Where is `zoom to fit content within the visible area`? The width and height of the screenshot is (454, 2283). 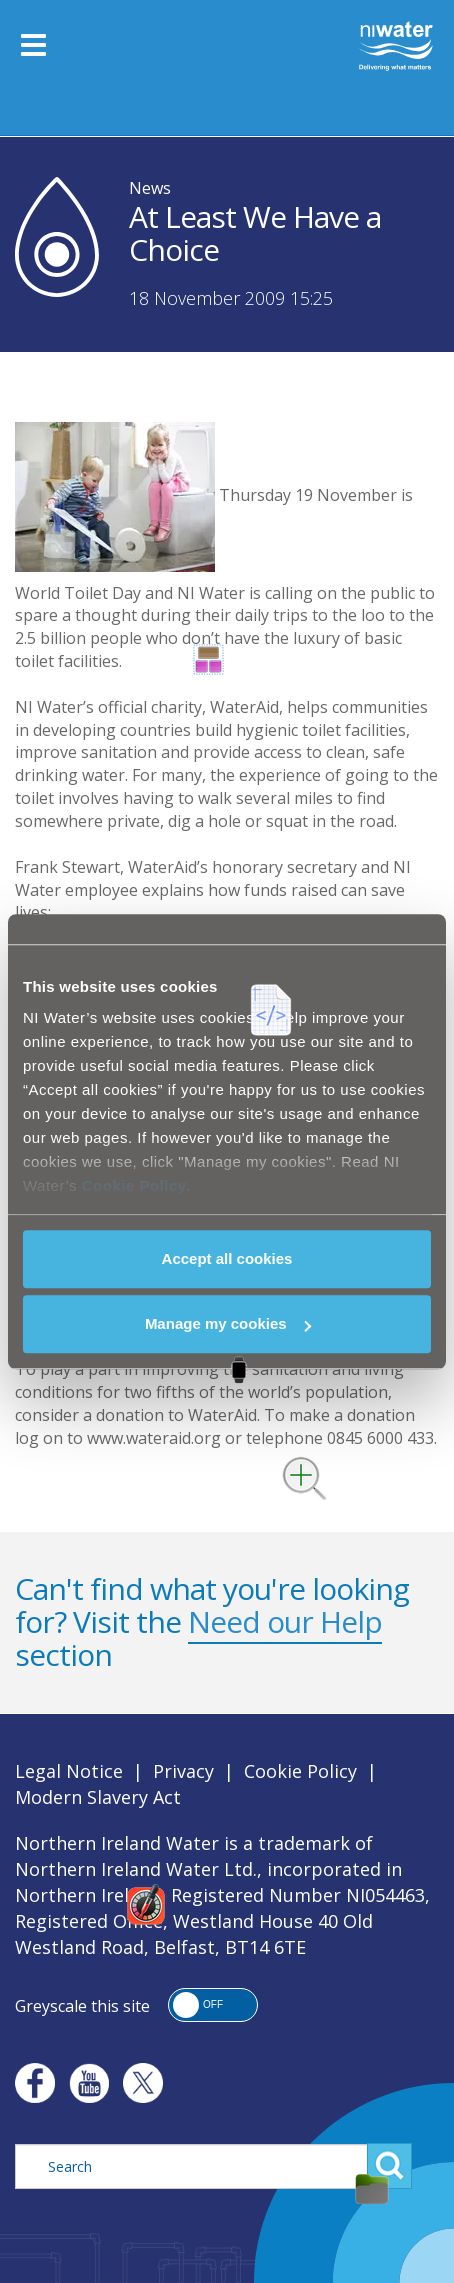
zoom to fit content within the visible area is located at coordinates (304, 1478).